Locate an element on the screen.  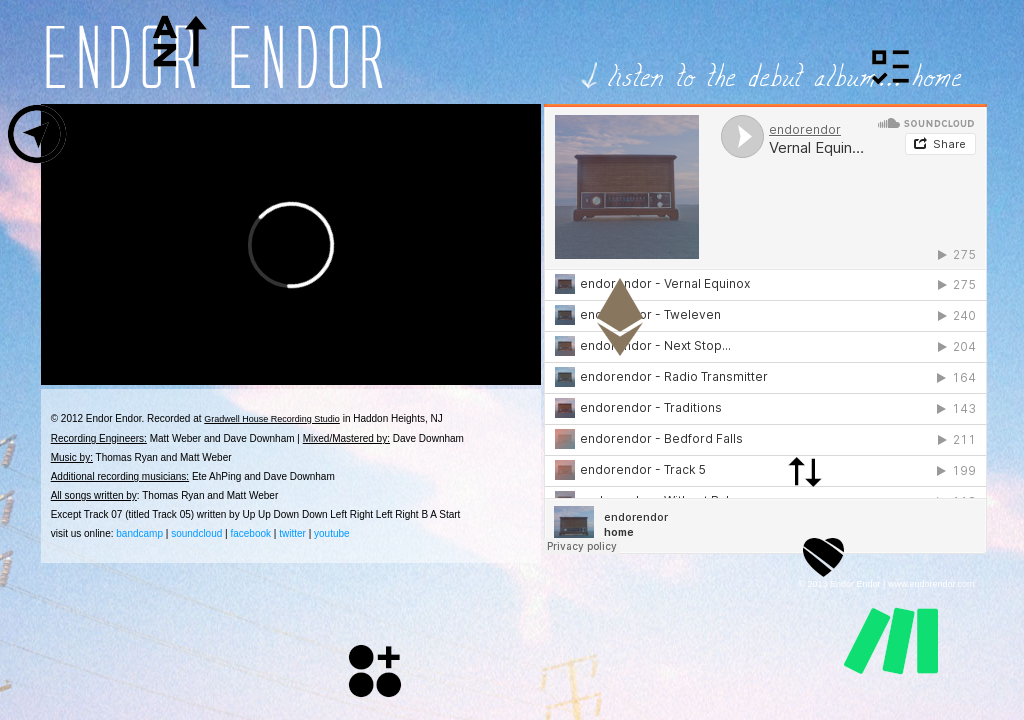
ethereum cryptocurrency logo is located at coordinates (620, 317).